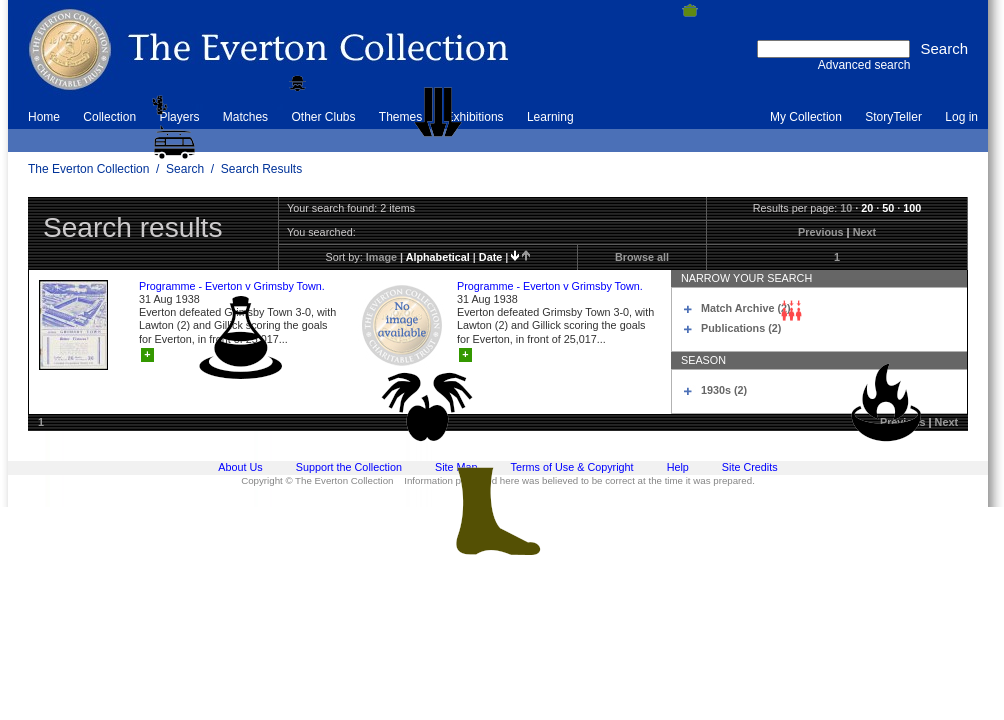 This screenshot has height=720, width=1004. What do you see at coordinates (174, 140) in the screenshot?
I see `browse surf or beach-related activities` at bounding box center [174, 140].